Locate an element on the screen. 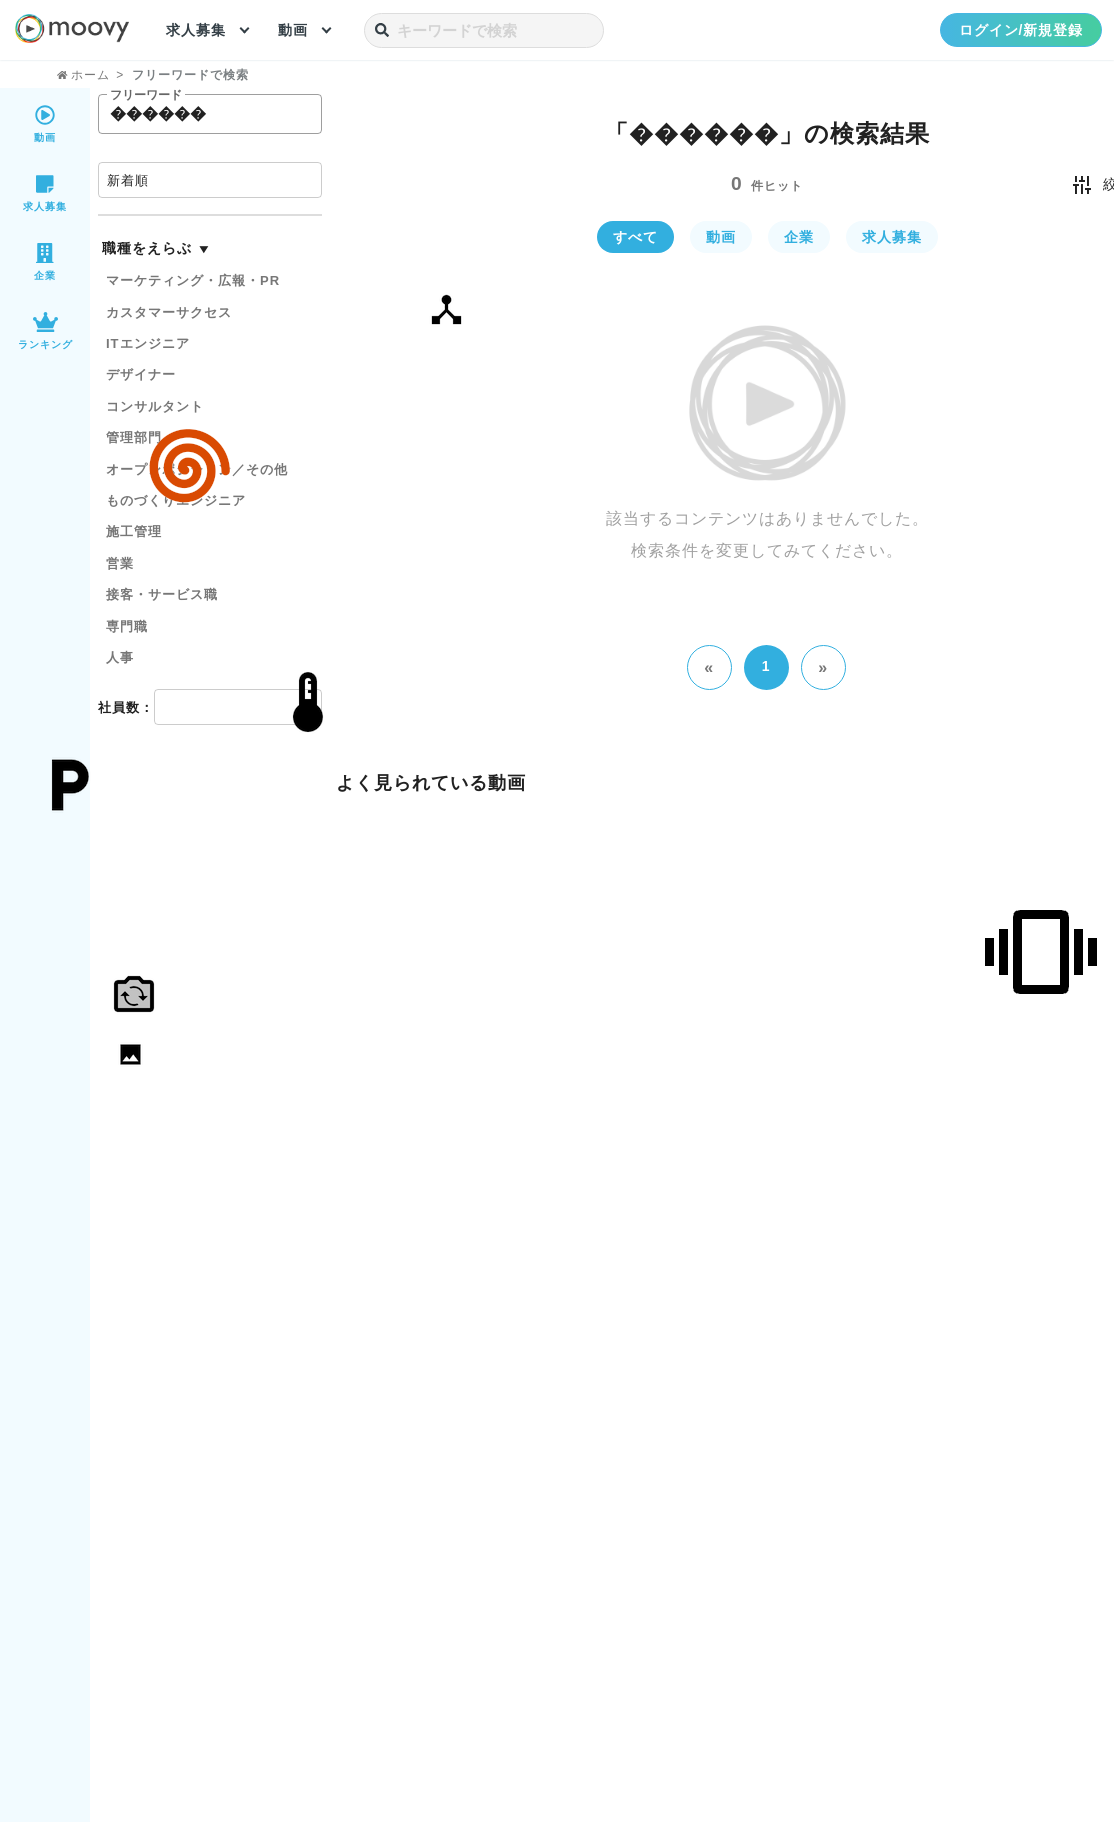  view photos or images is located at coordinates (130, 1054).